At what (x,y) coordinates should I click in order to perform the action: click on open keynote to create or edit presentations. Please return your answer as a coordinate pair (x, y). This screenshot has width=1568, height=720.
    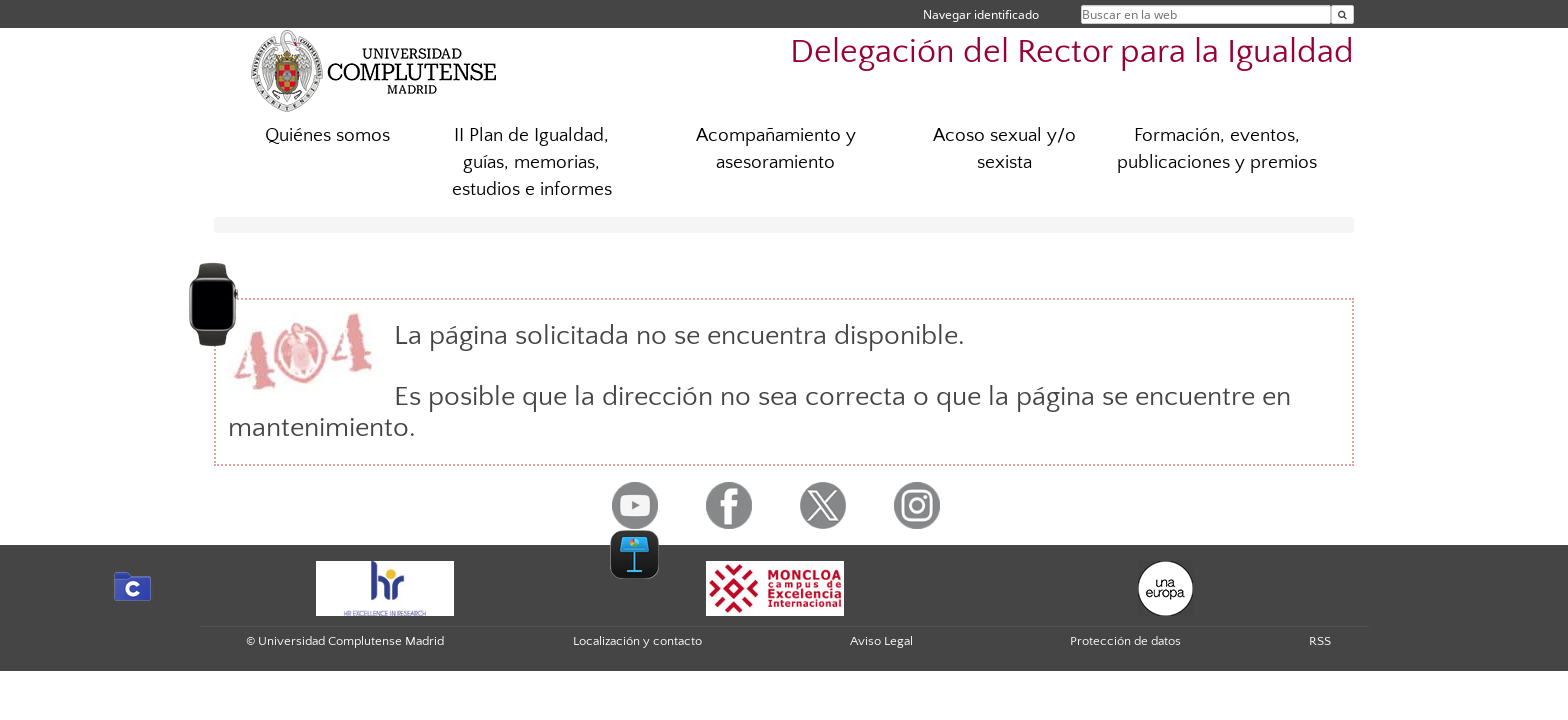
    Looking at the image, I should click on (634, 554).